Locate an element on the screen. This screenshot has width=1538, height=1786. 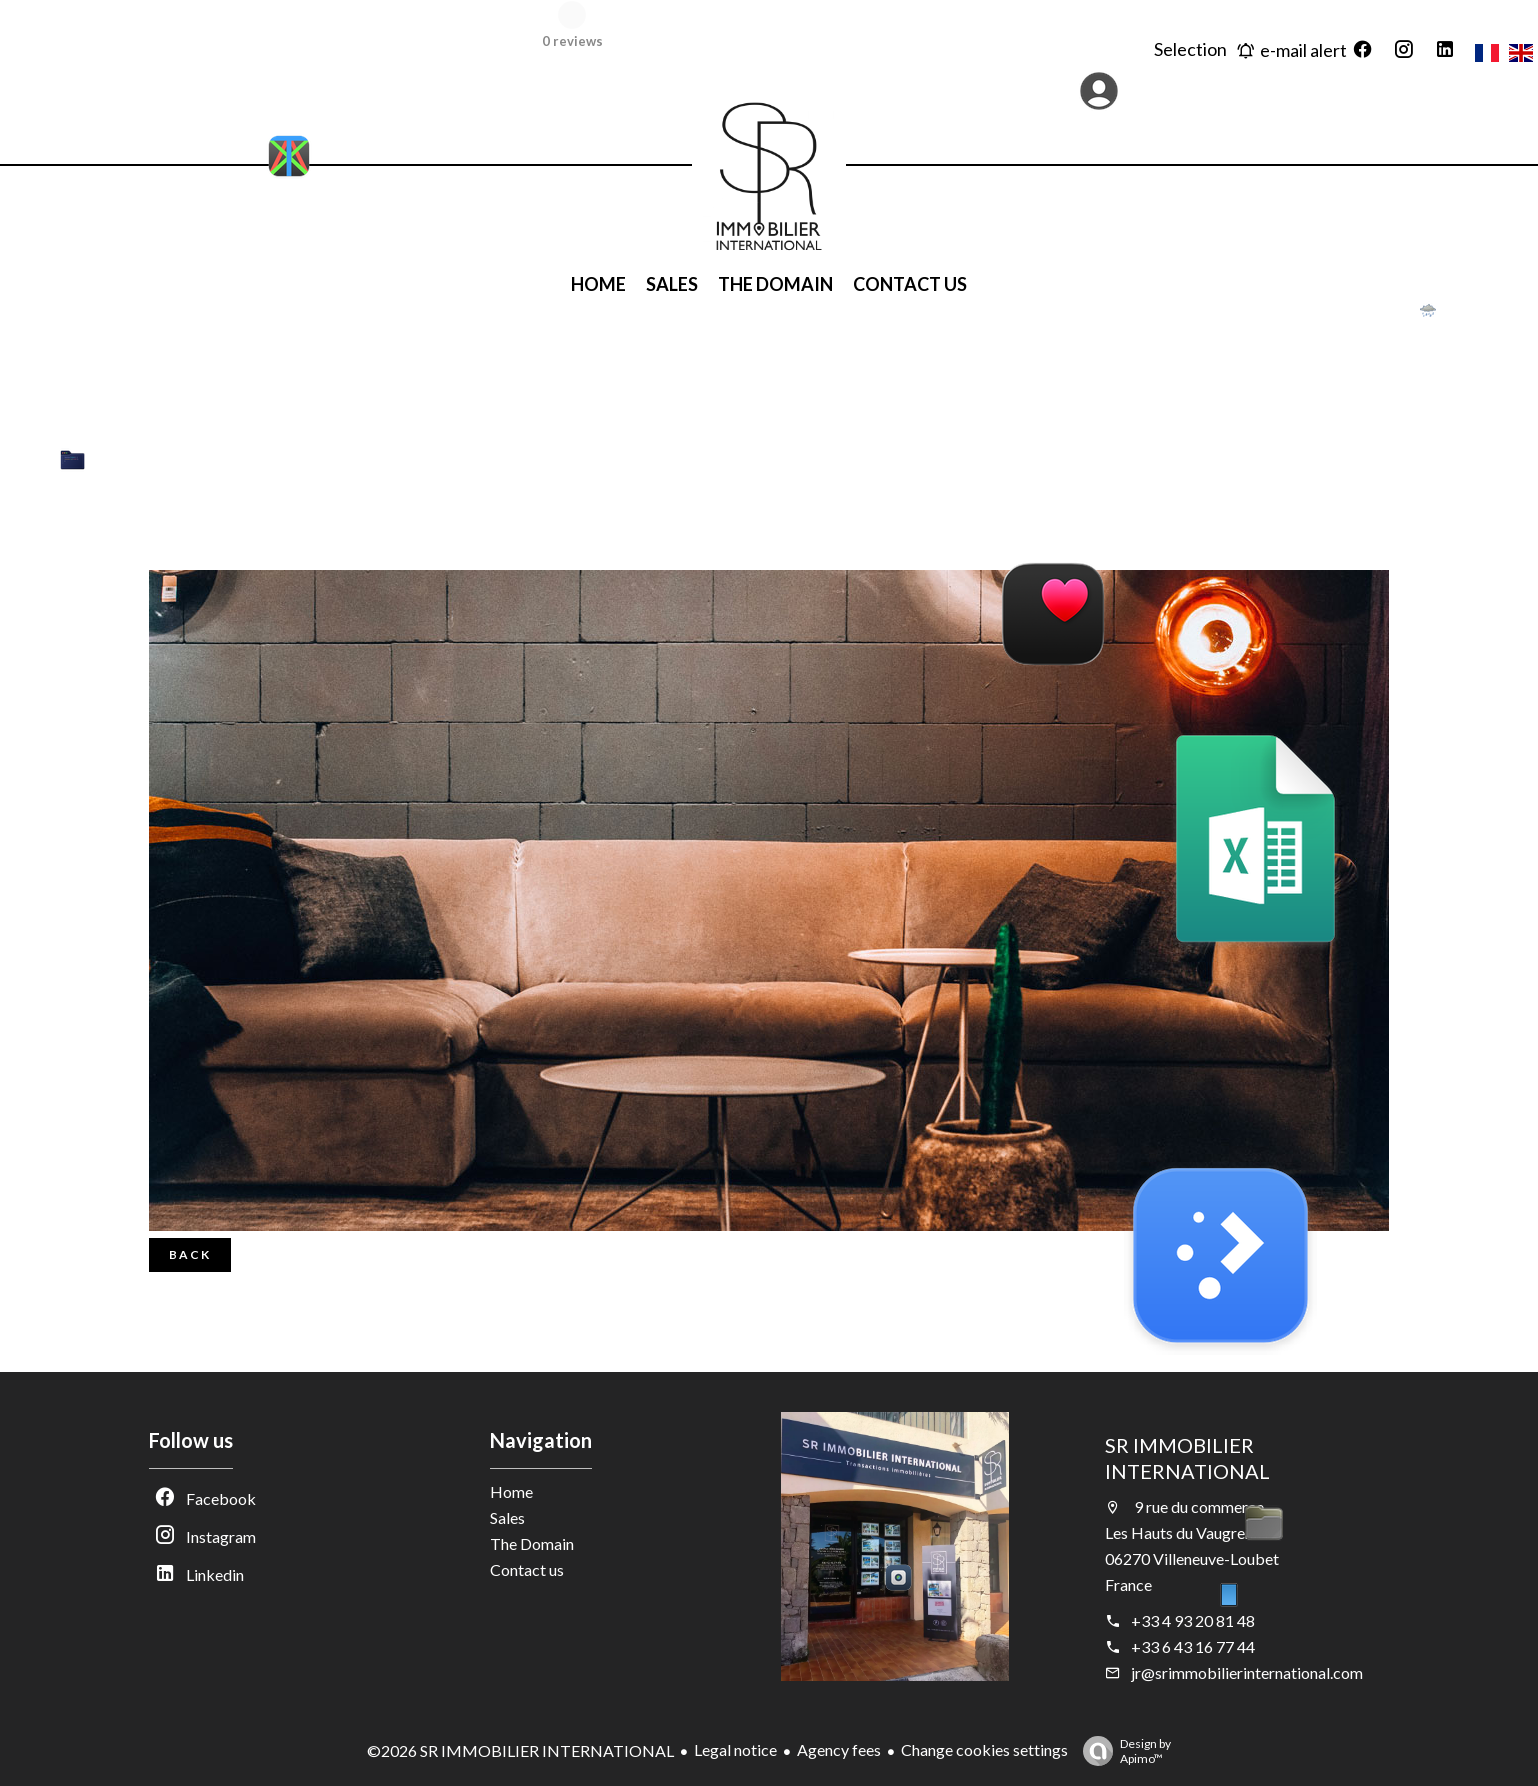
indicates scattered showers in current weather conditions is located at coordinates (1428, 309).